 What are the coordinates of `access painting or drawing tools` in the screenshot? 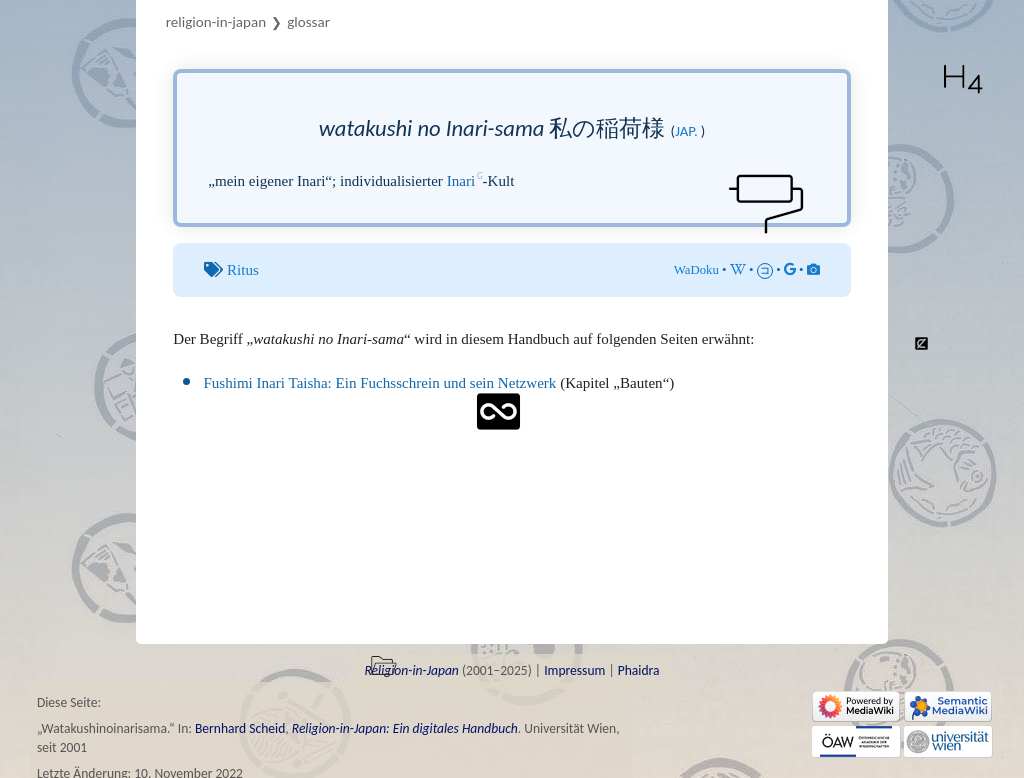 It's located at (766, 199).